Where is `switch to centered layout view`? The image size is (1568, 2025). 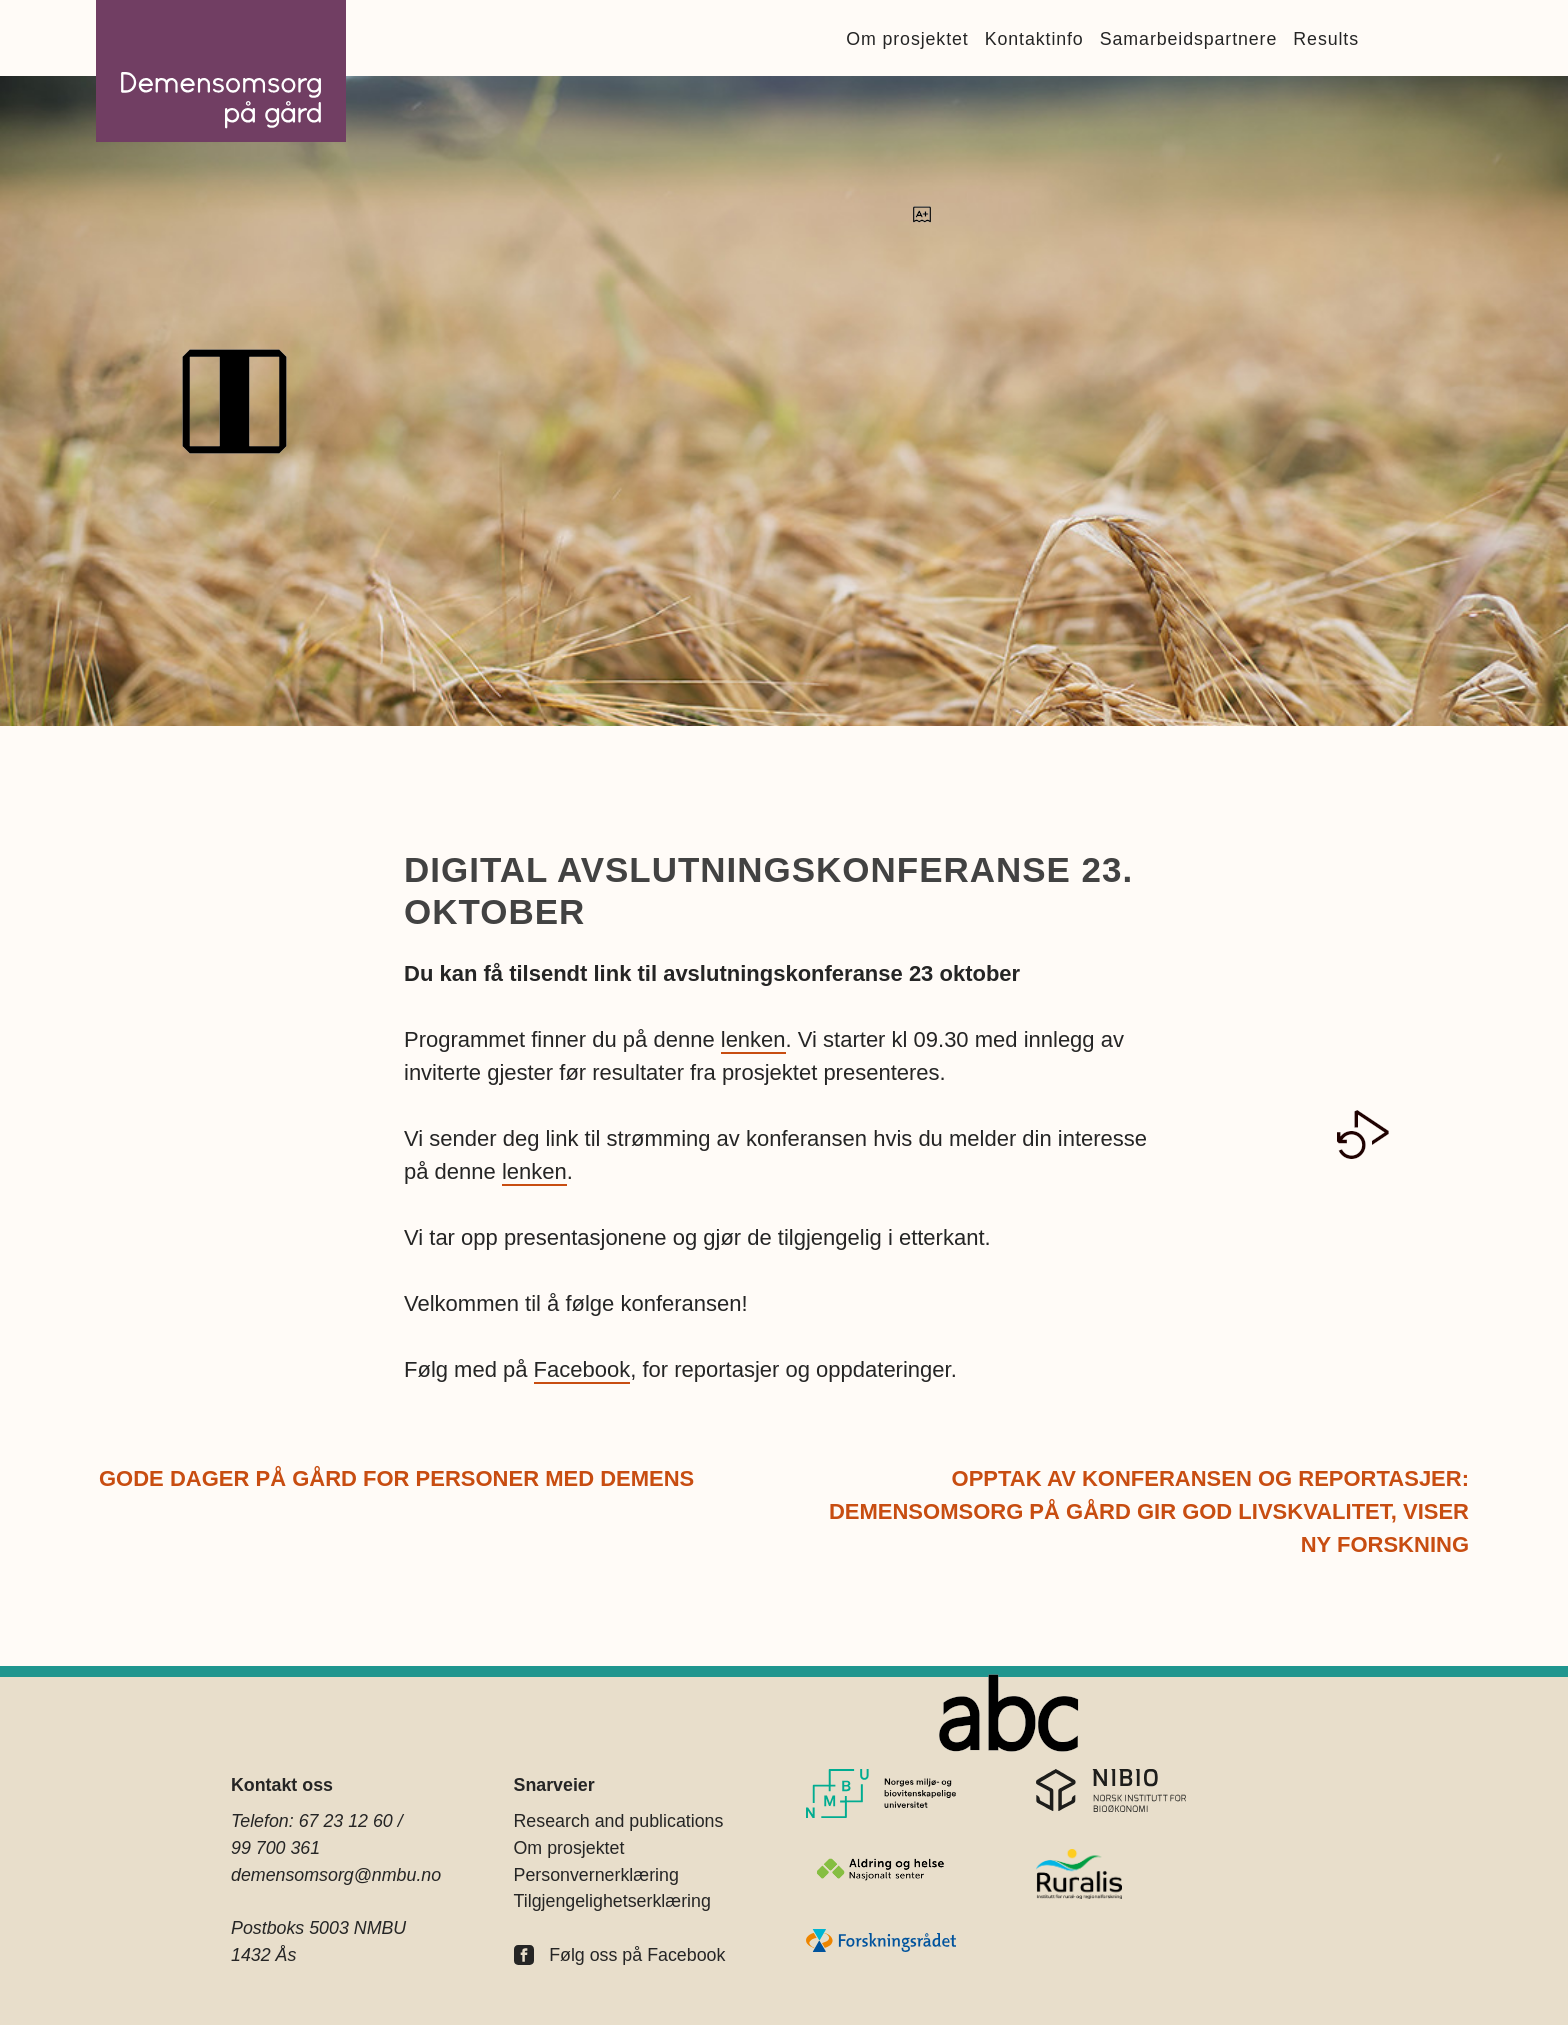
switch to centered layout view is located at coordinates (234, 401).